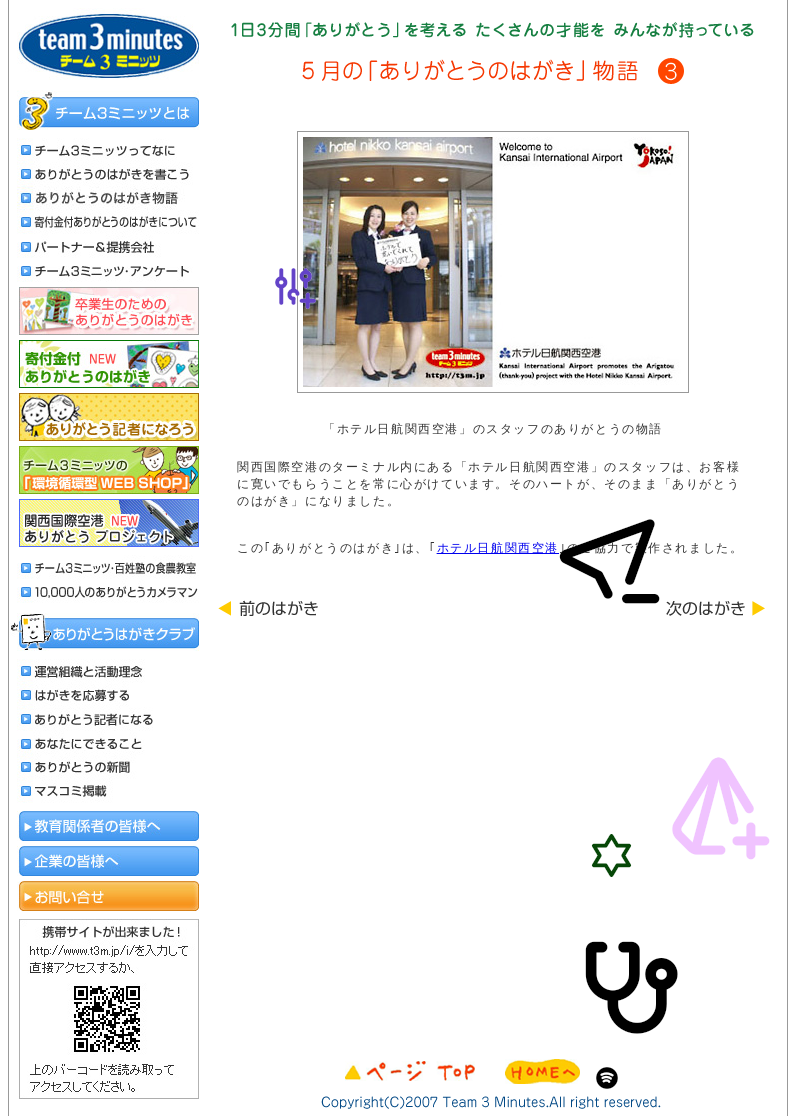  I want to click on access health or medical features, so click(629, 985).